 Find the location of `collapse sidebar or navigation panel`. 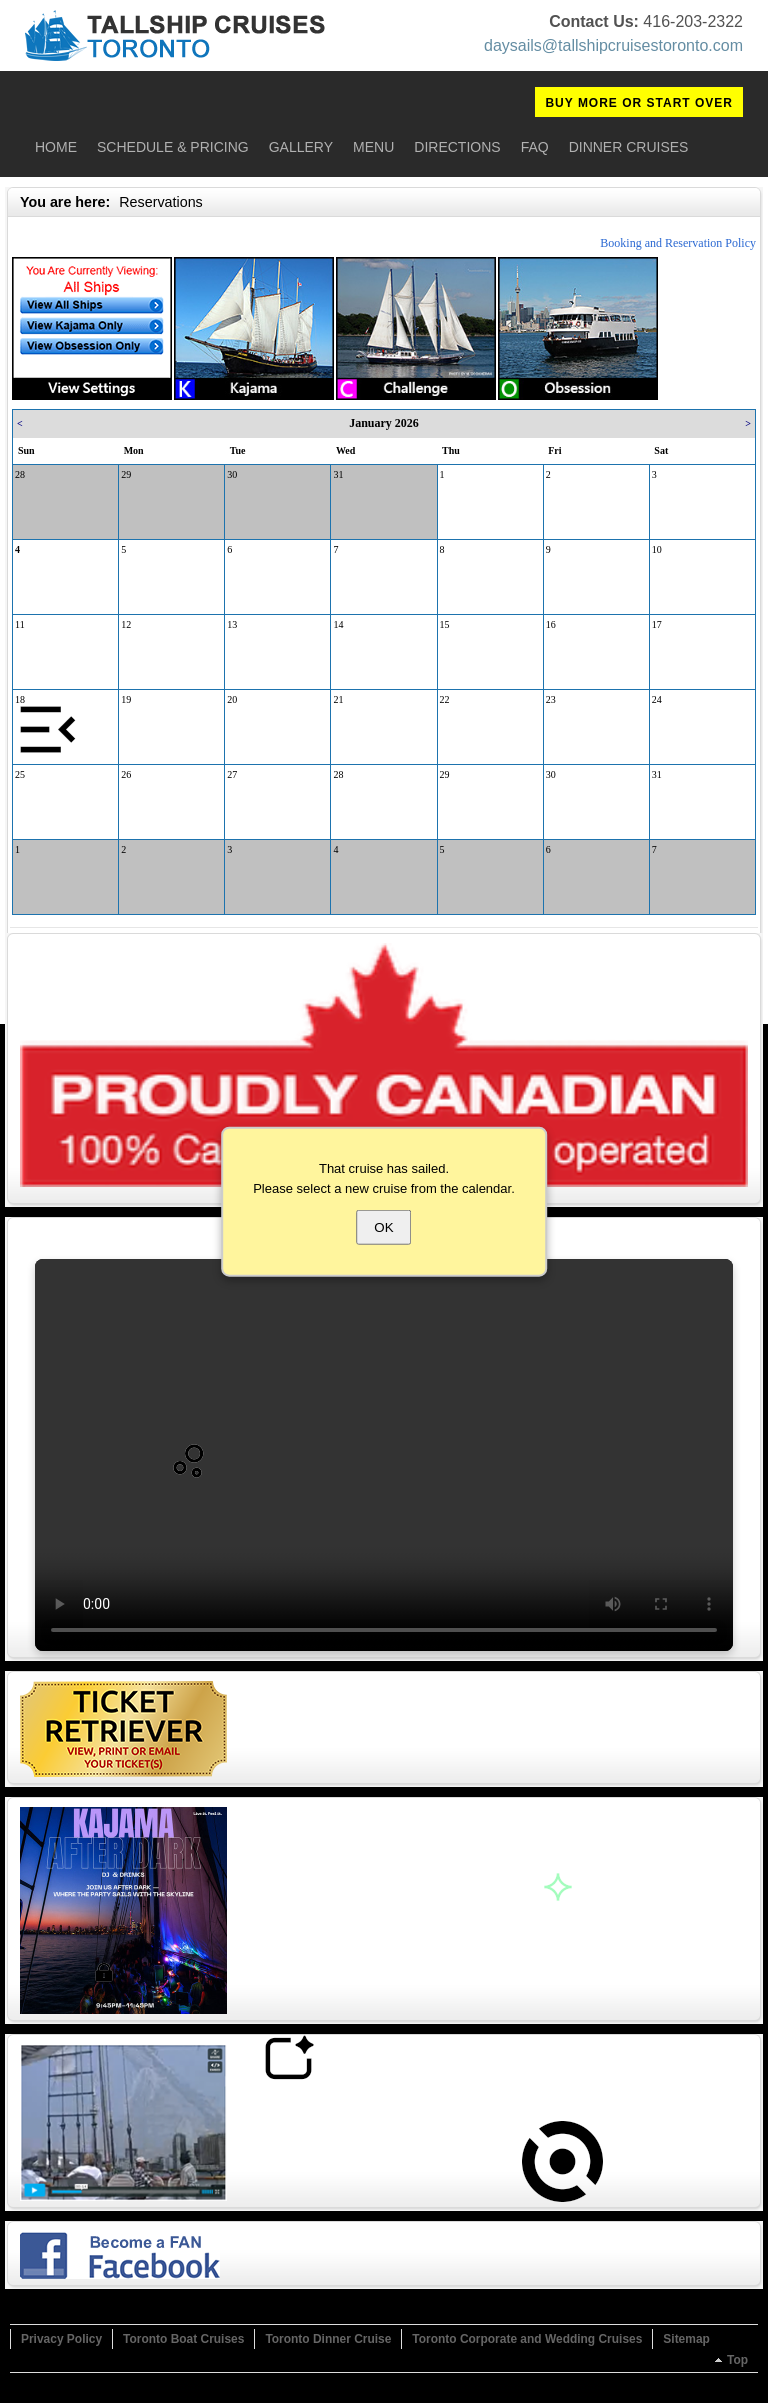

collapse sidebar or navigation panel is located at coordinates (46, 729).